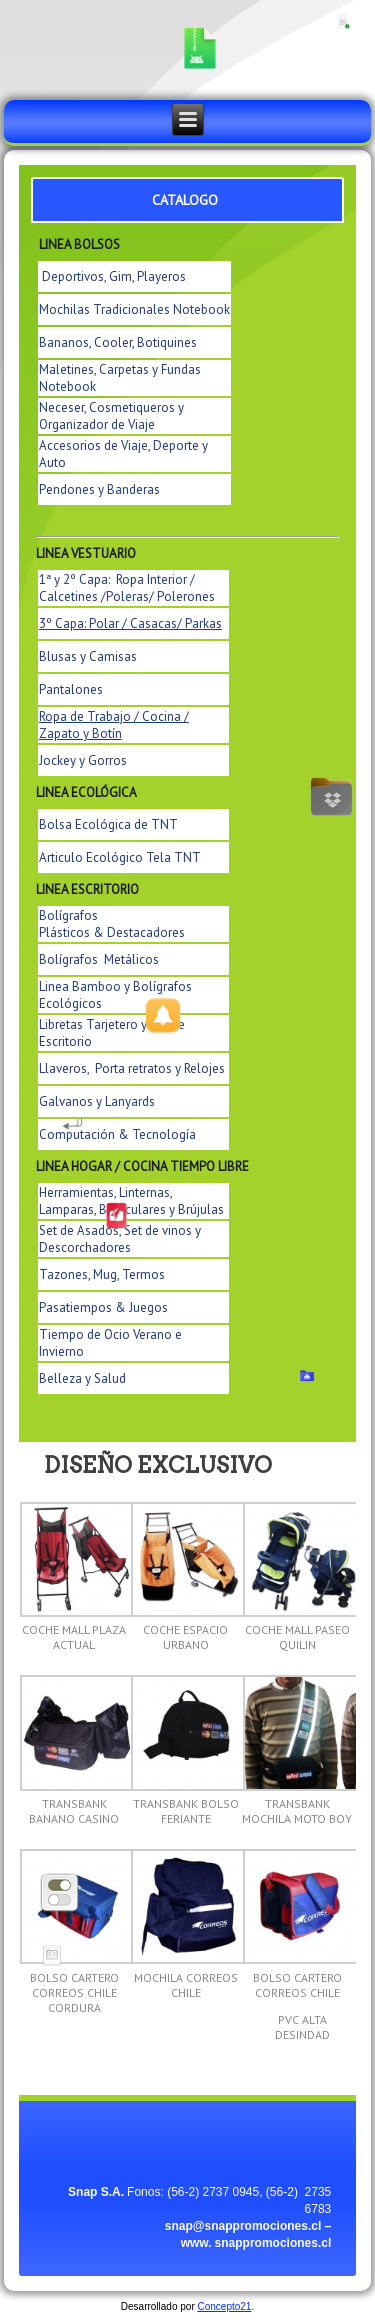 This screenshot has width=375, height=2322. Describe the element at coordinates (331, 796) in the screenshot. I see `open your dropbox synced folder` at that location.